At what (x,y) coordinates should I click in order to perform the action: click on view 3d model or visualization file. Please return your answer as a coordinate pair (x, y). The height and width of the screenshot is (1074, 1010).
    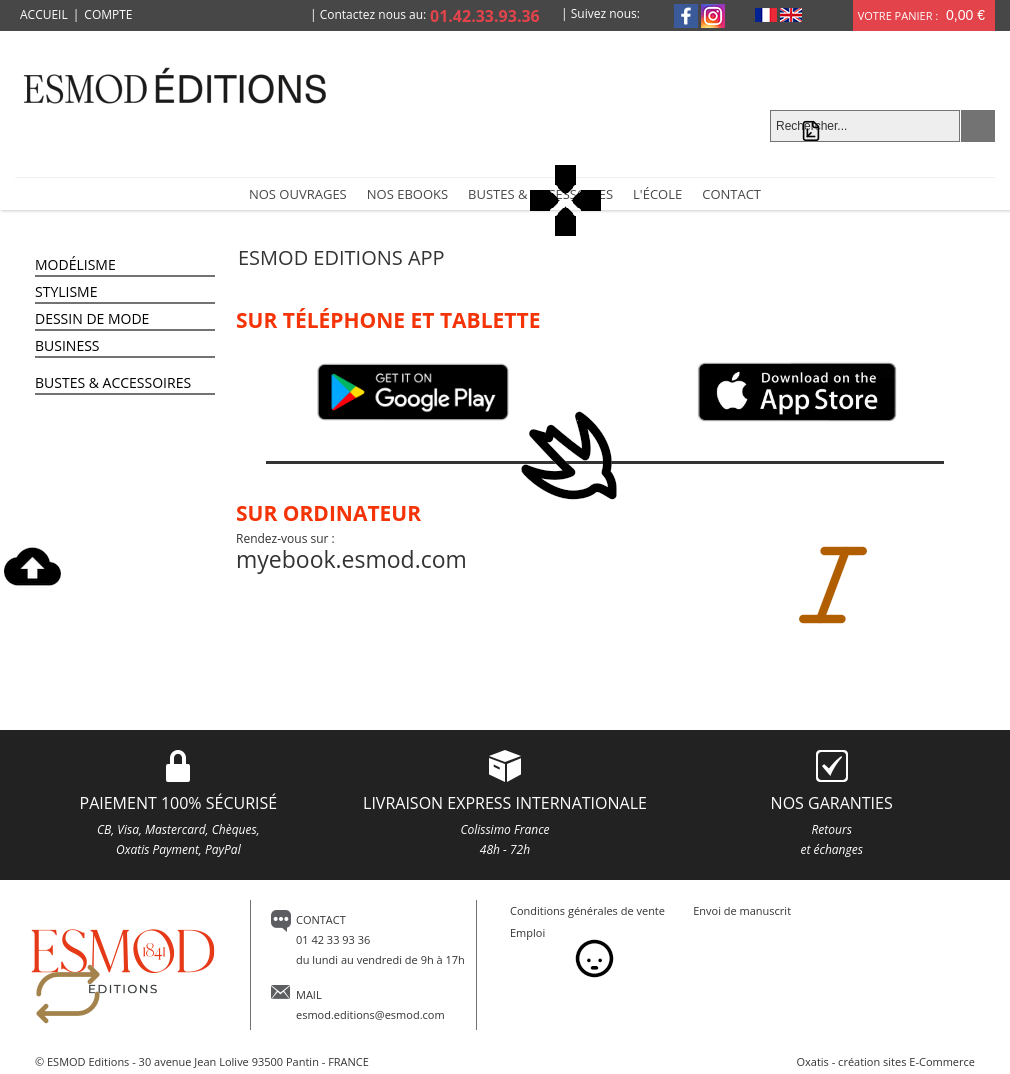
    Looking at the image, I should click on (811, 131).